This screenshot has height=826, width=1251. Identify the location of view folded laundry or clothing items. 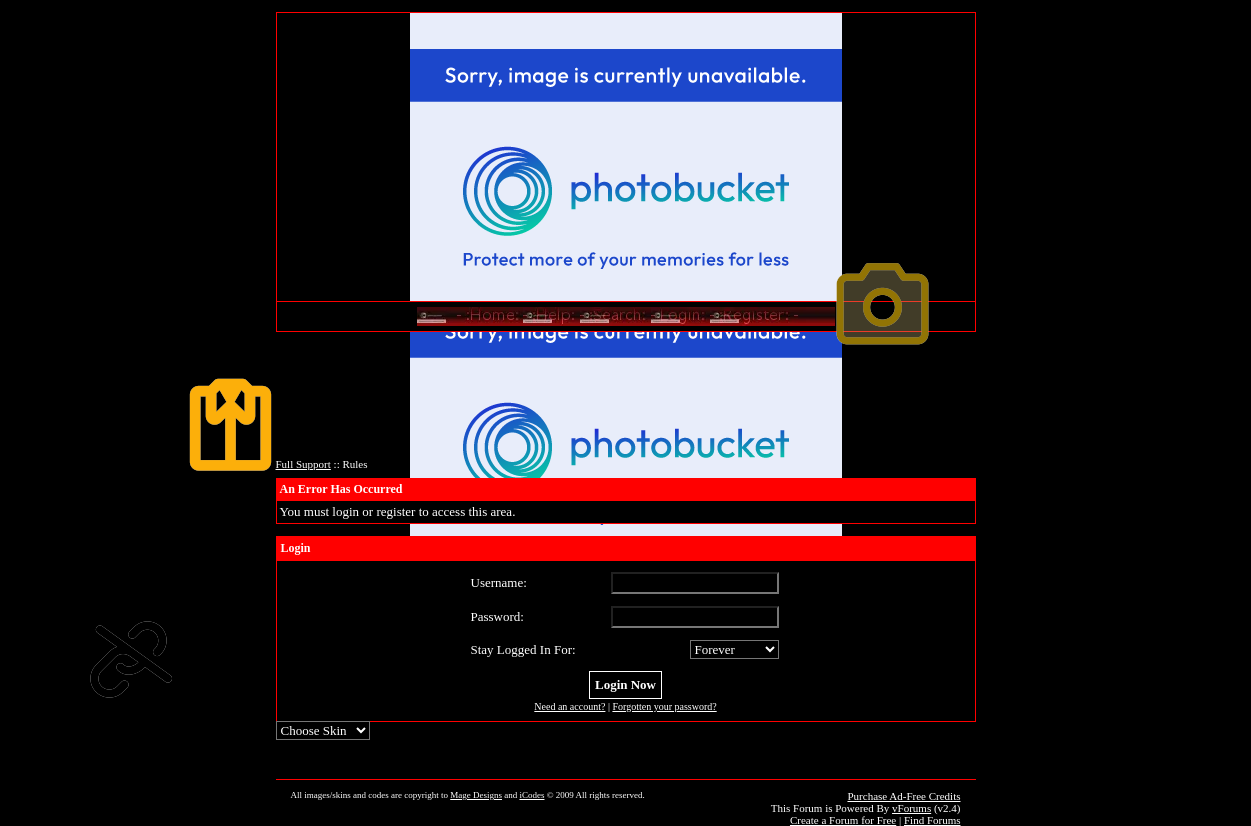
(230, 426).